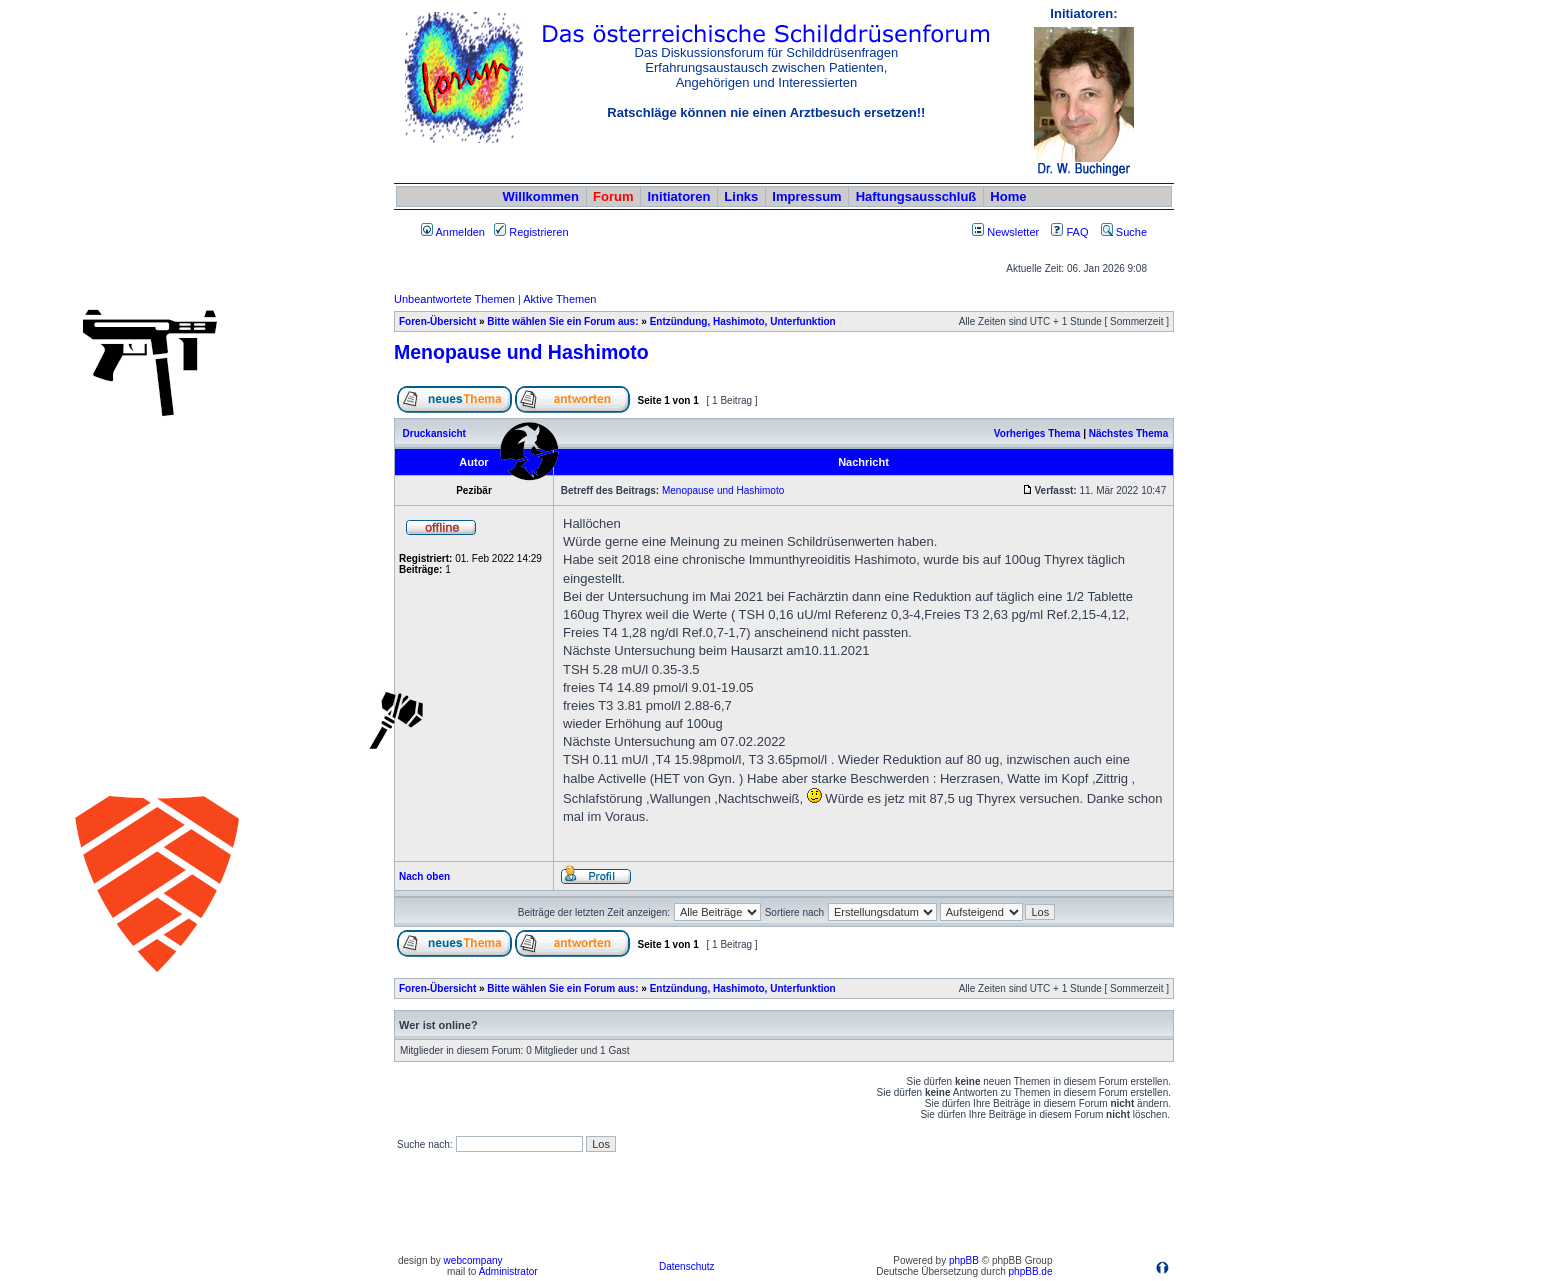 The height and width of the screenshot is (1281, 1568). What do you see at coordinates (397, 720) in the screenshot?
I see `stone age or primitive tool category in a crafting game` at bounding box center [397, 720].